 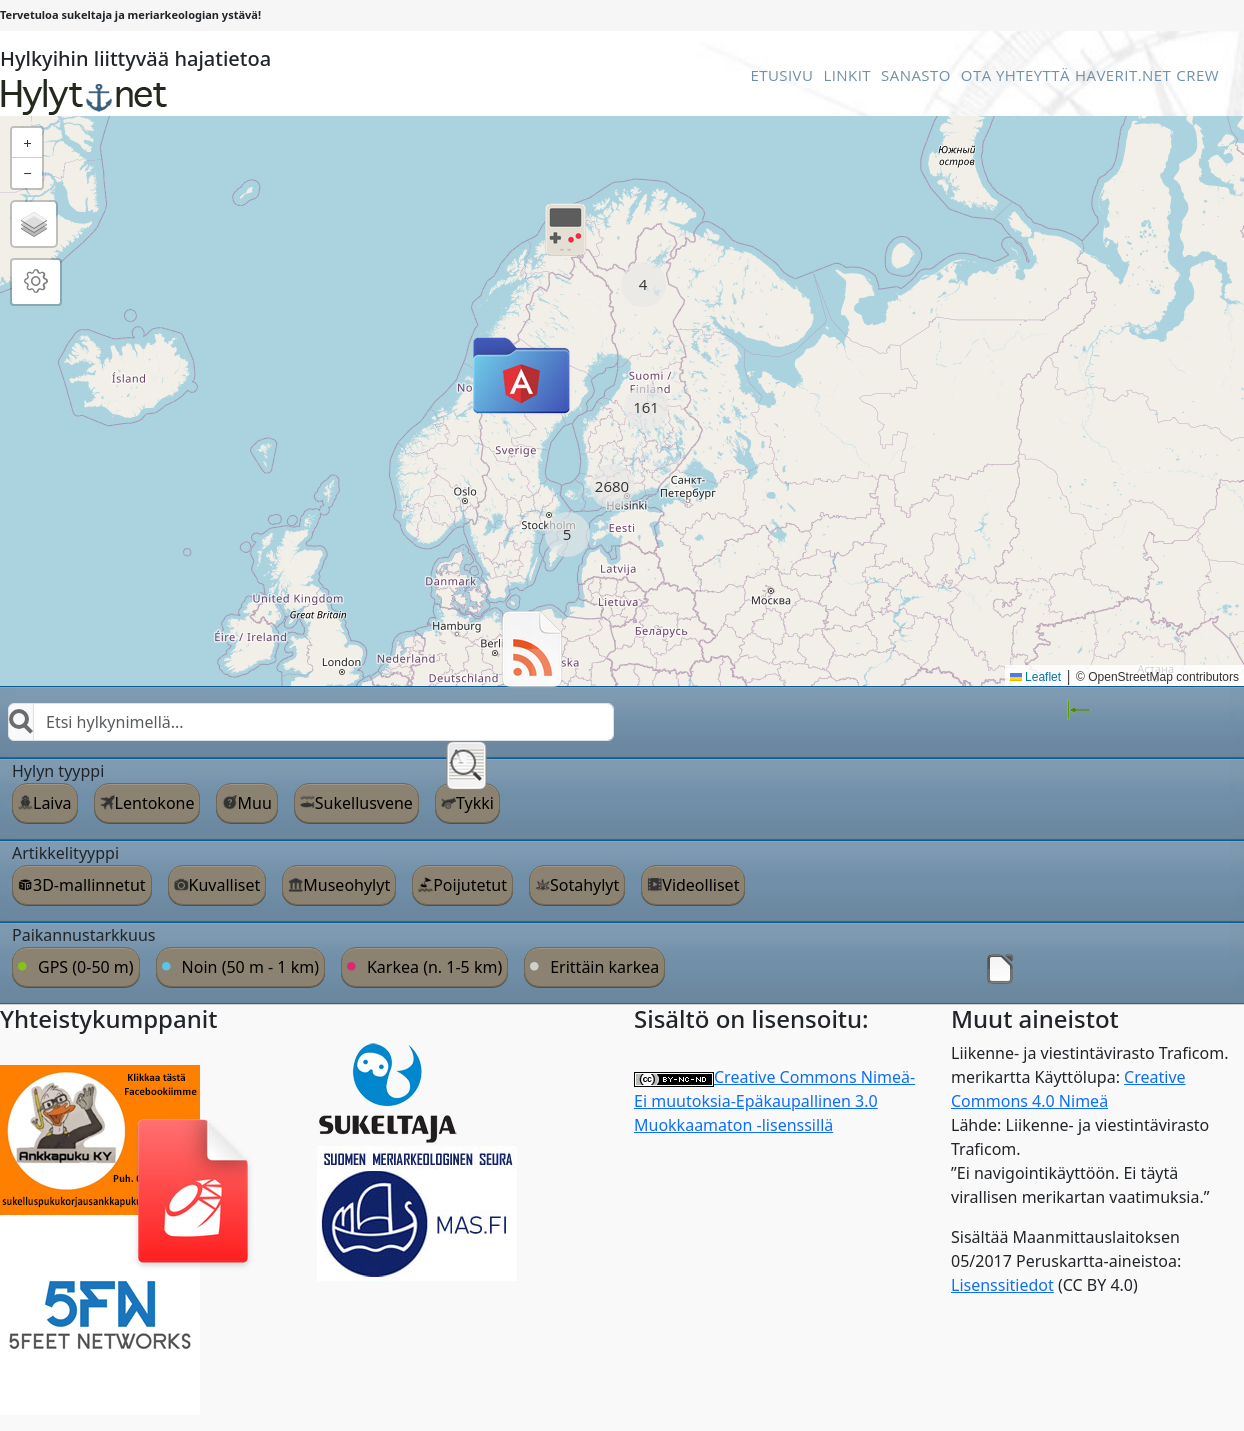 What do you see at coordinates (565, 229) in the screenshot?
I see `open the games application` at bounding box center [565, 229].